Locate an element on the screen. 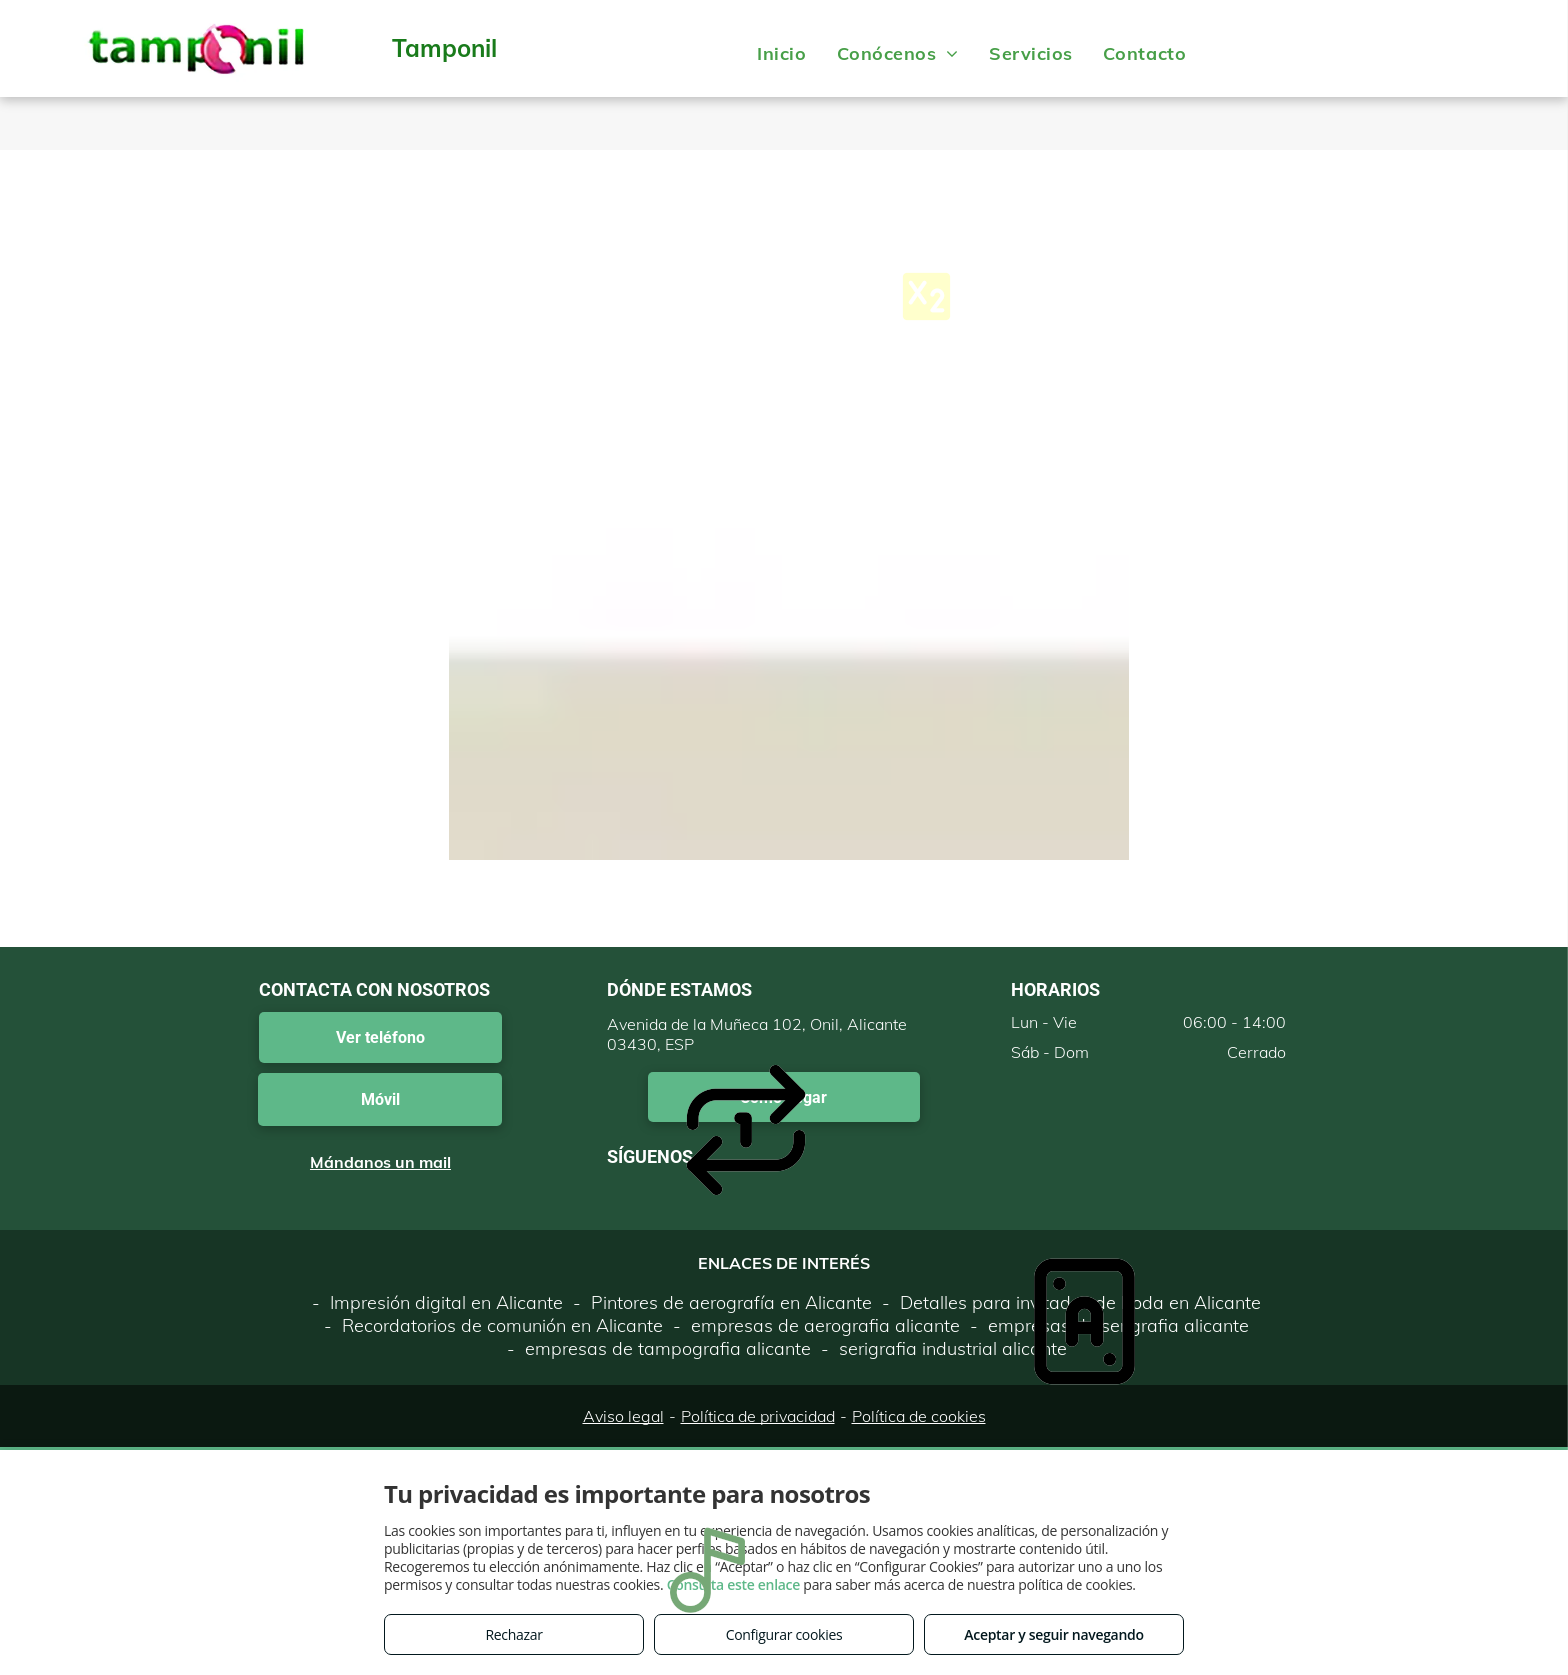 Image resolution: width=1568 pixels, height=1675 pixels. ace playing card for card game apps is located at coordinates (1084, 1321).